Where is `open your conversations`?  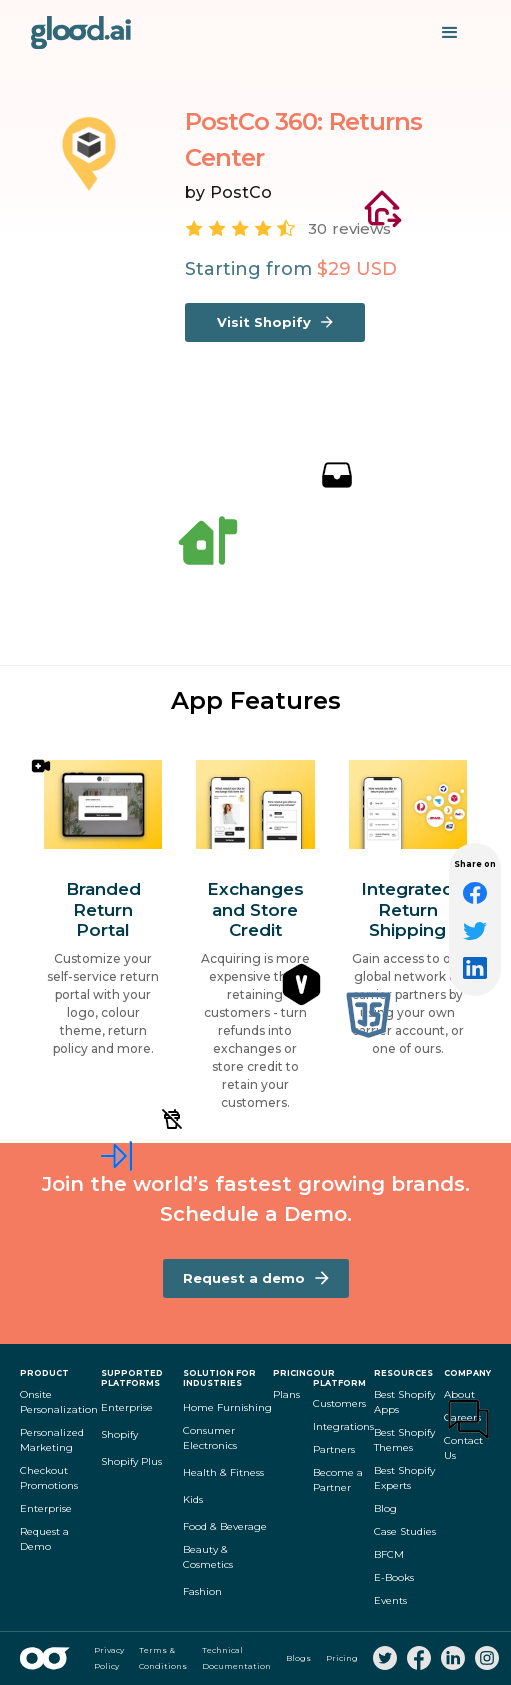 open your conversations is located at coordinates (468, 1418).